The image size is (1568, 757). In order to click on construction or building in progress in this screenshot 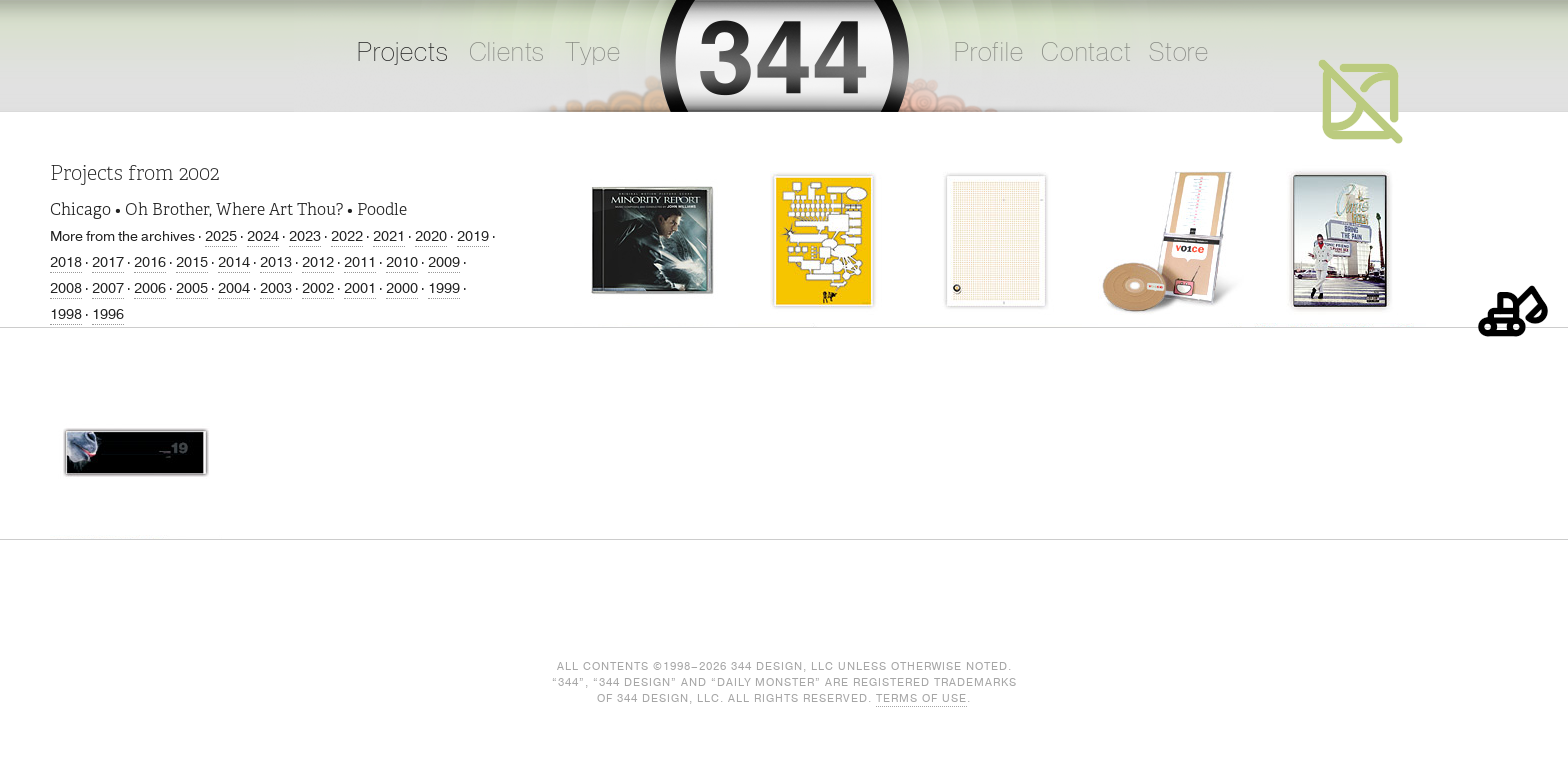, I will do `click(1513, 311)`.